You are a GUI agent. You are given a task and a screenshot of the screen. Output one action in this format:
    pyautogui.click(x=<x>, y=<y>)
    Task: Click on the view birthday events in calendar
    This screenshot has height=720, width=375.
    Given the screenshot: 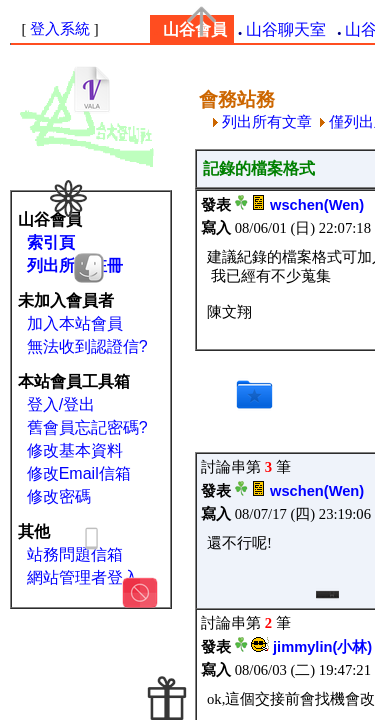 What is the action you would take?
    pyautogui.click(x=167, y=698)
    